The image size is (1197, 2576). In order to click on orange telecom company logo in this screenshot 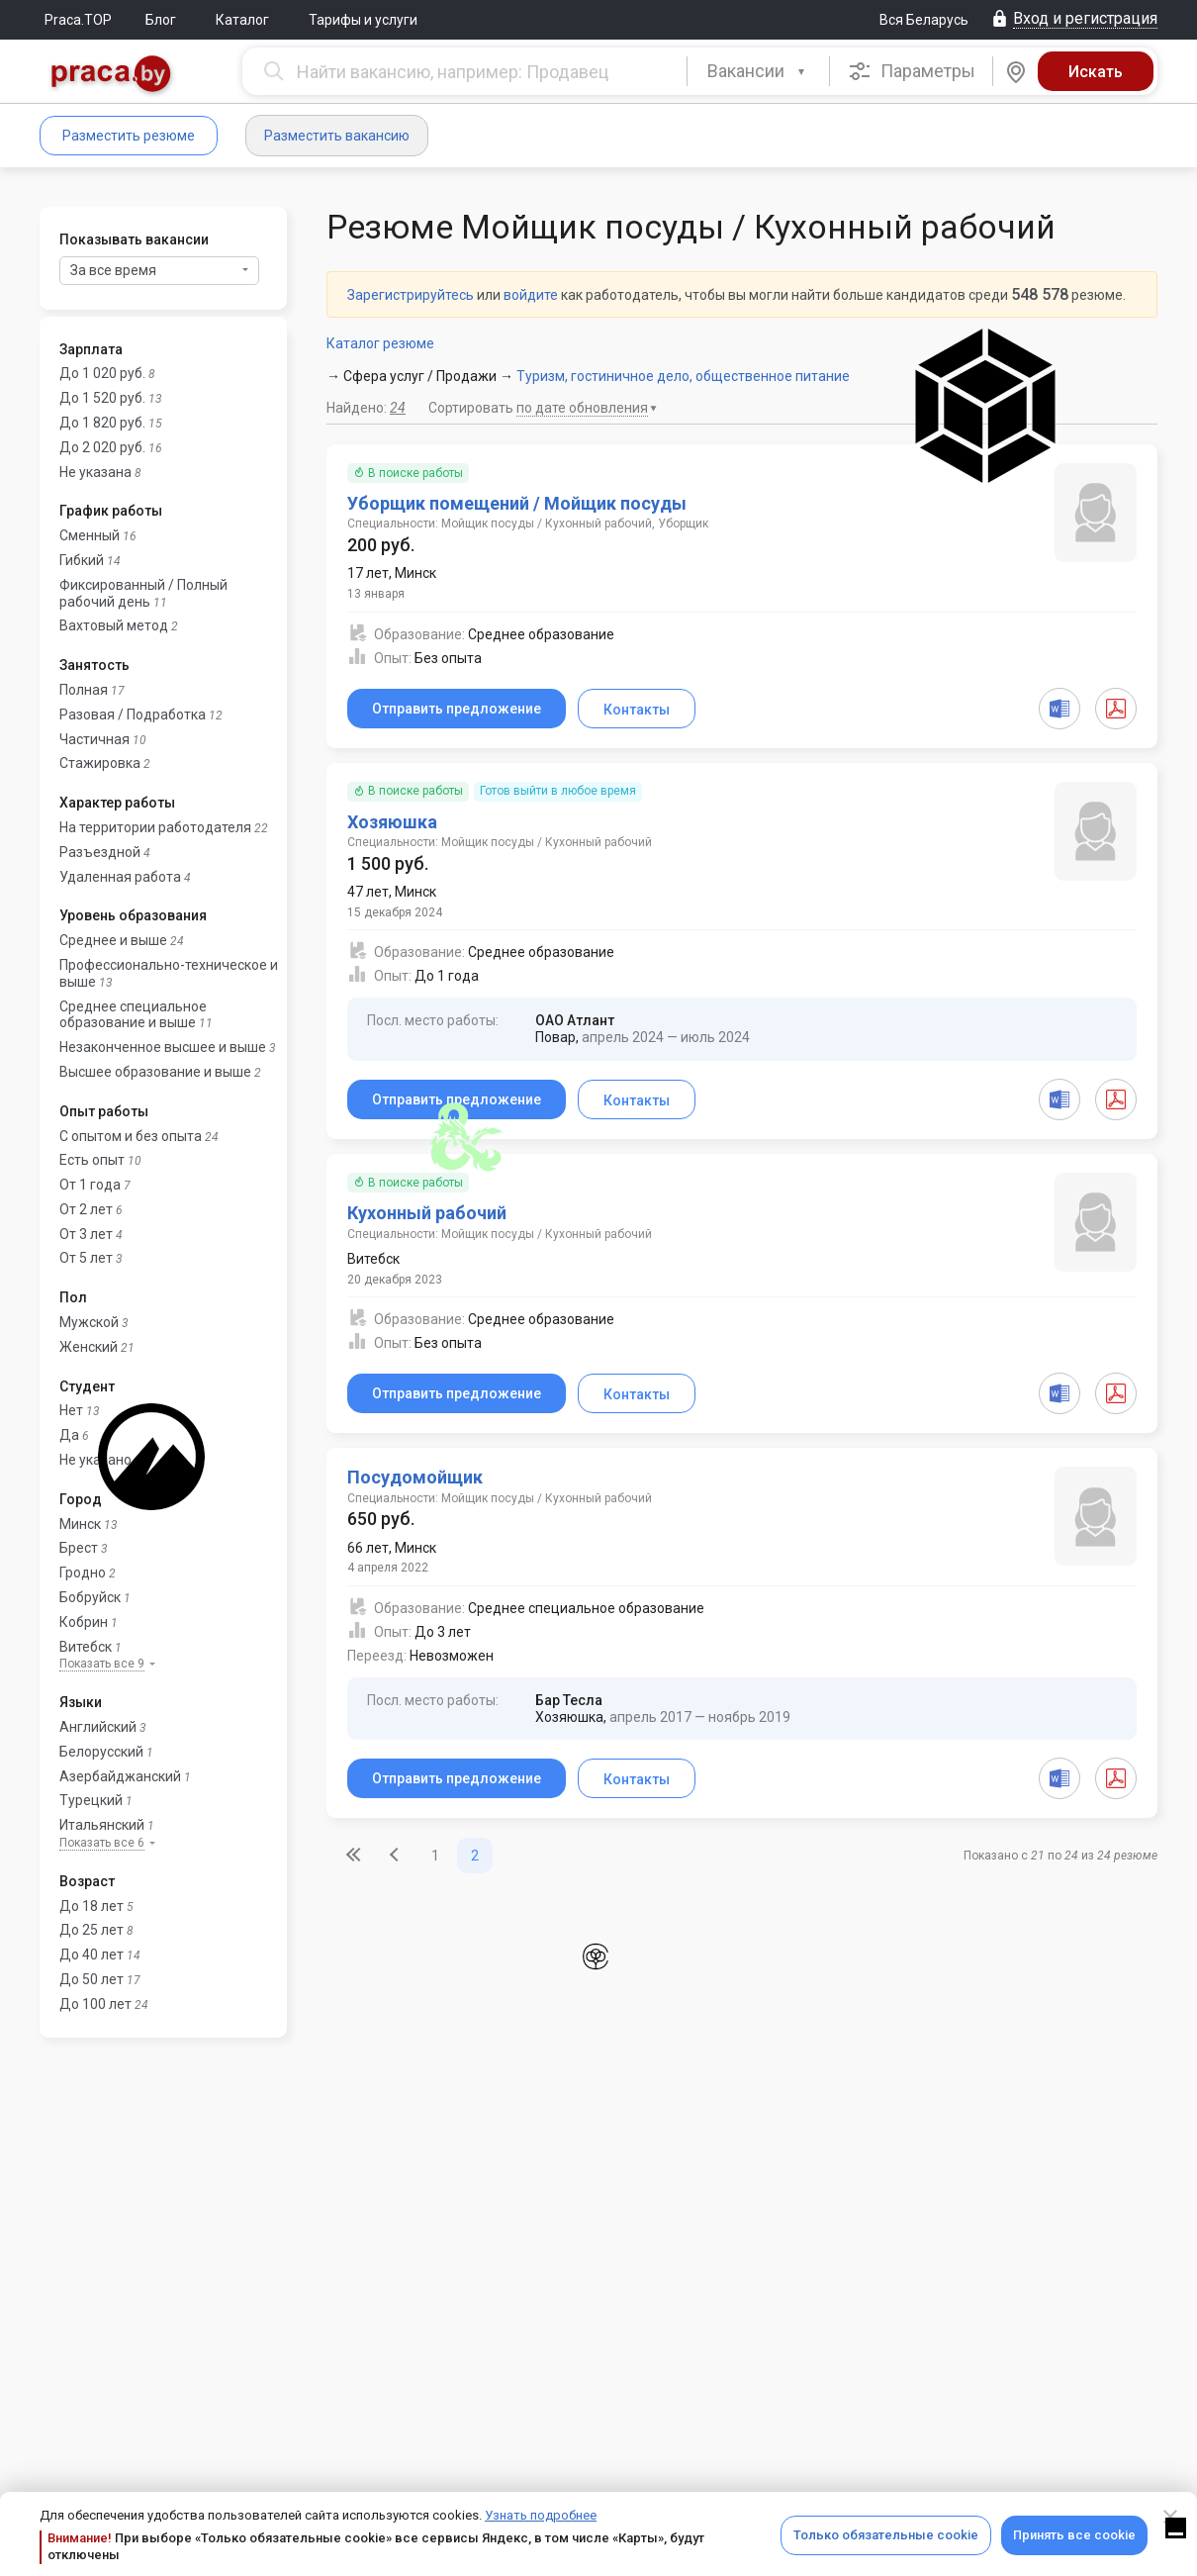, I will do `click(1175, 2528)`.